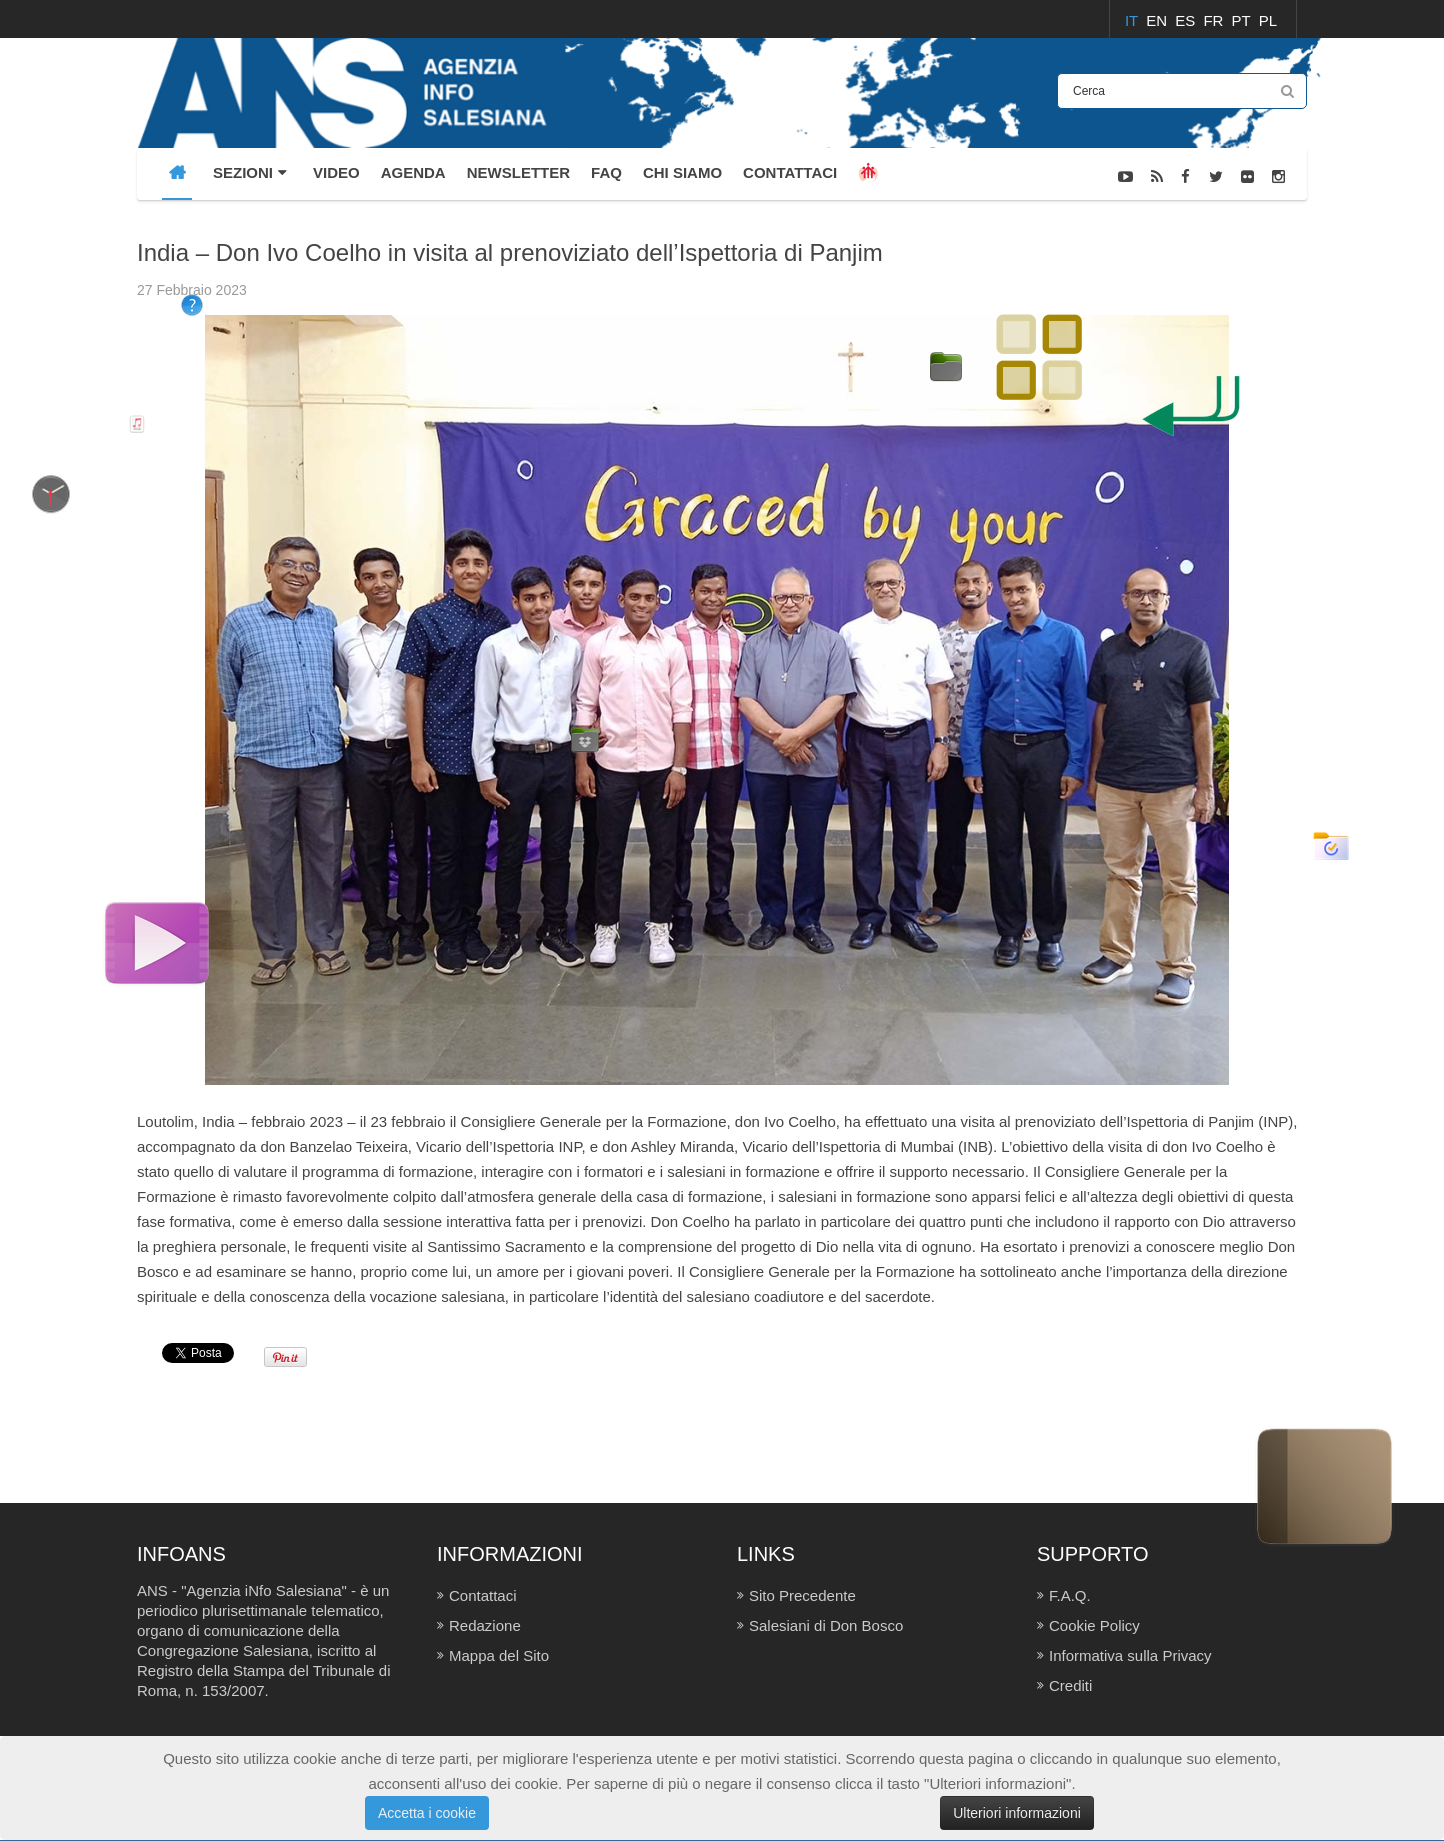  What do you see at coordinates (157, 943) in the screenshot?
I see `open the GNOME Videos (Totem) media player` at bounding box center [157, 943].